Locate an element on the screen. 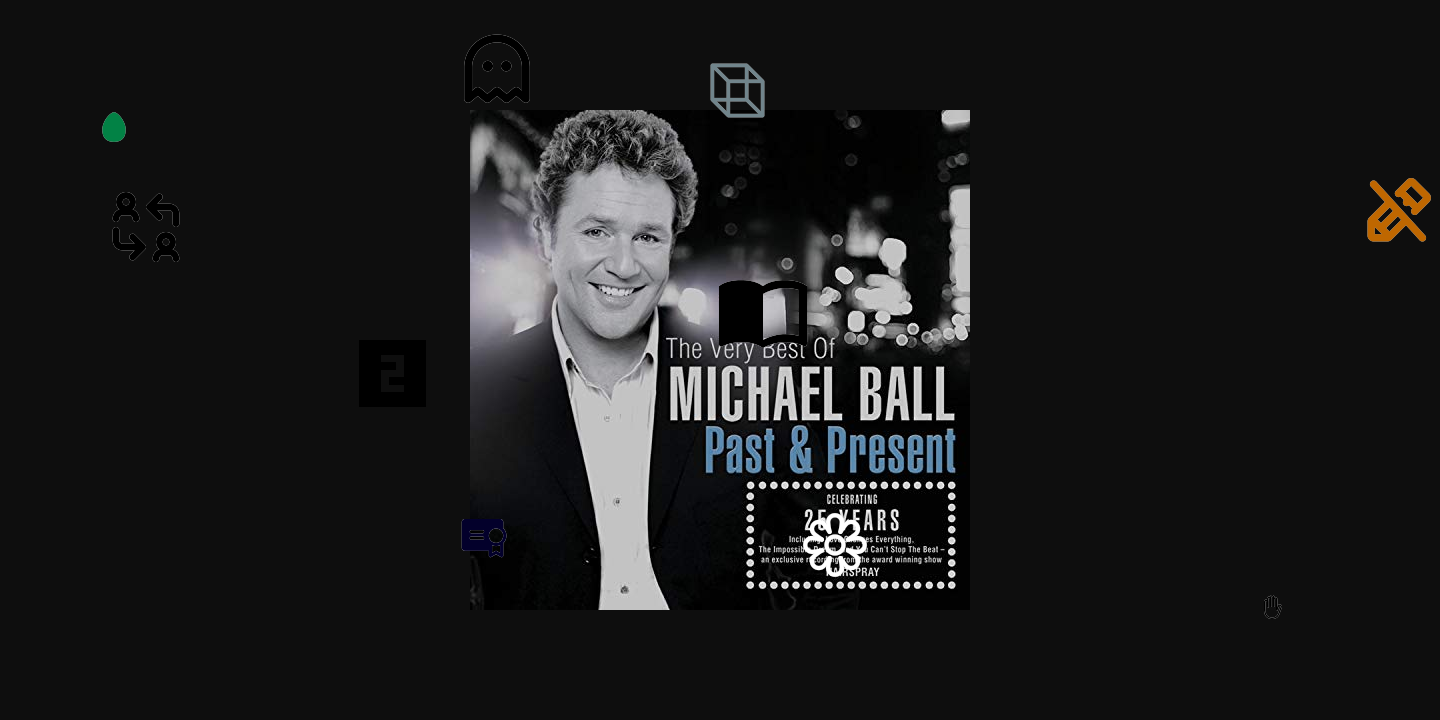 The width and height of the screenshot is (1440, 720). view 3D model or object is located at coordinates (737, 90).